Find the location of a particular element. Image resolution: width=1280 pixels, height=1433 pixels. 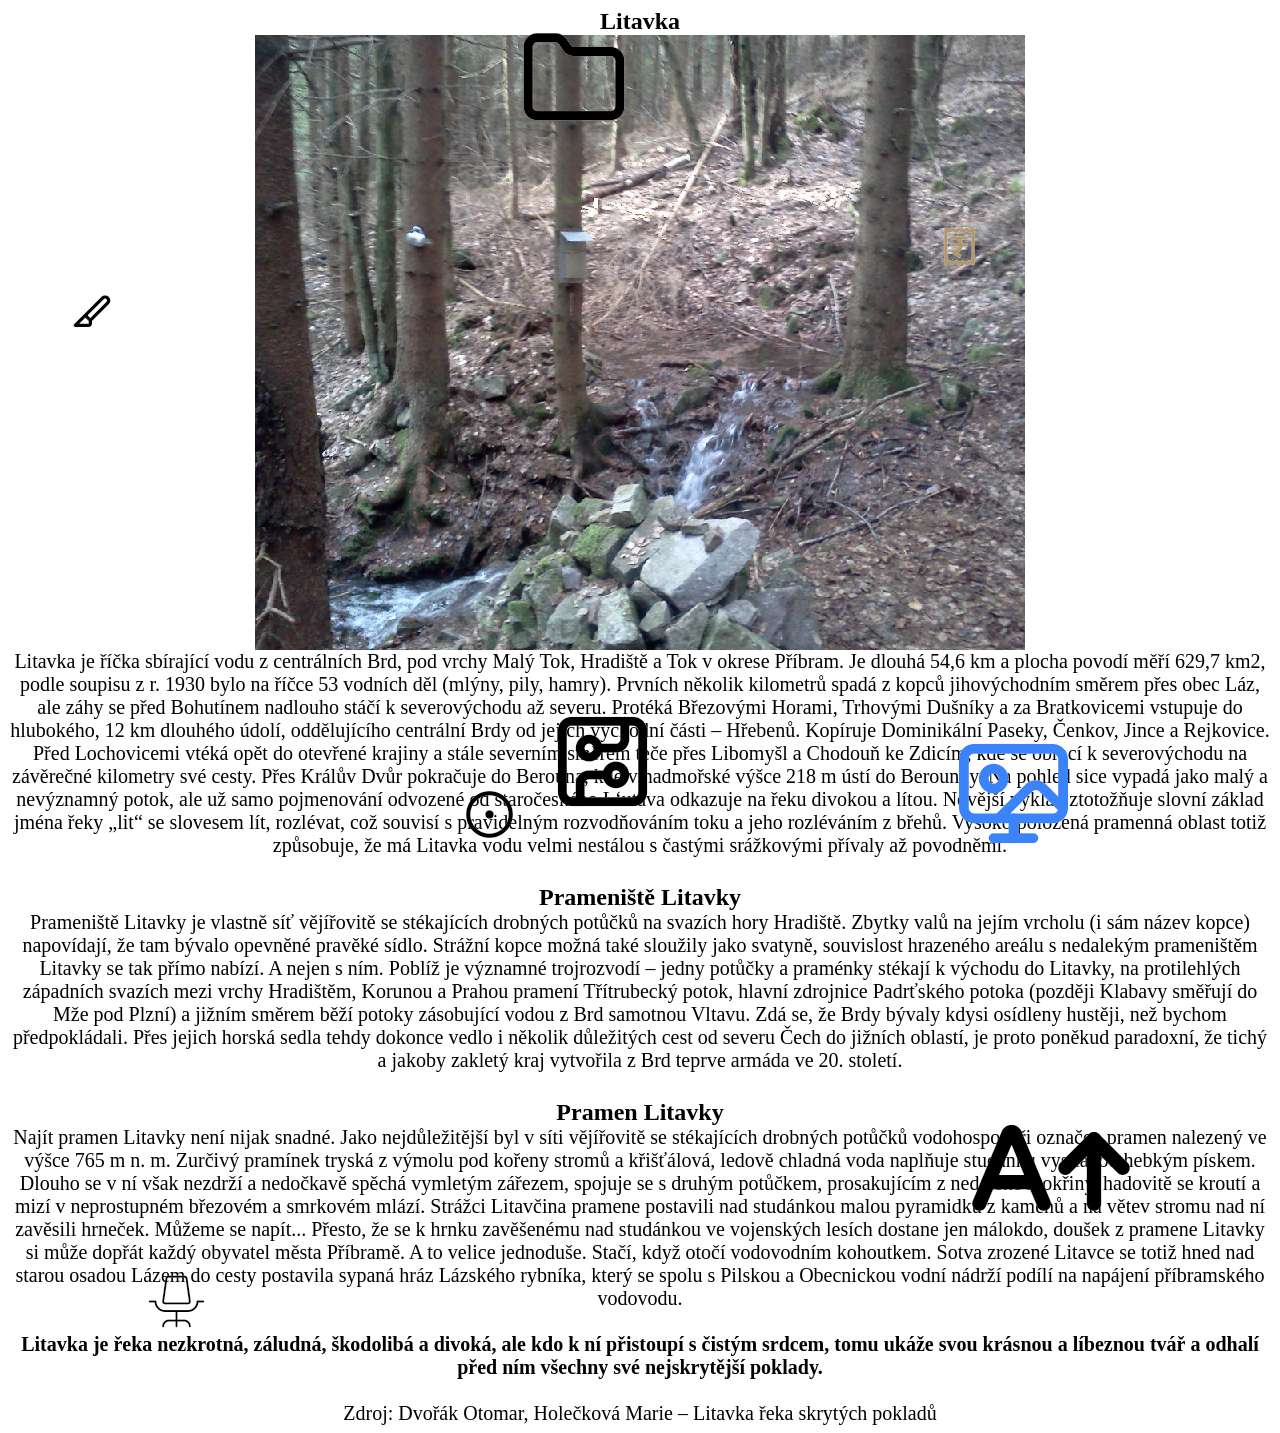

increase font size is located at coordinates (1051, 1175).